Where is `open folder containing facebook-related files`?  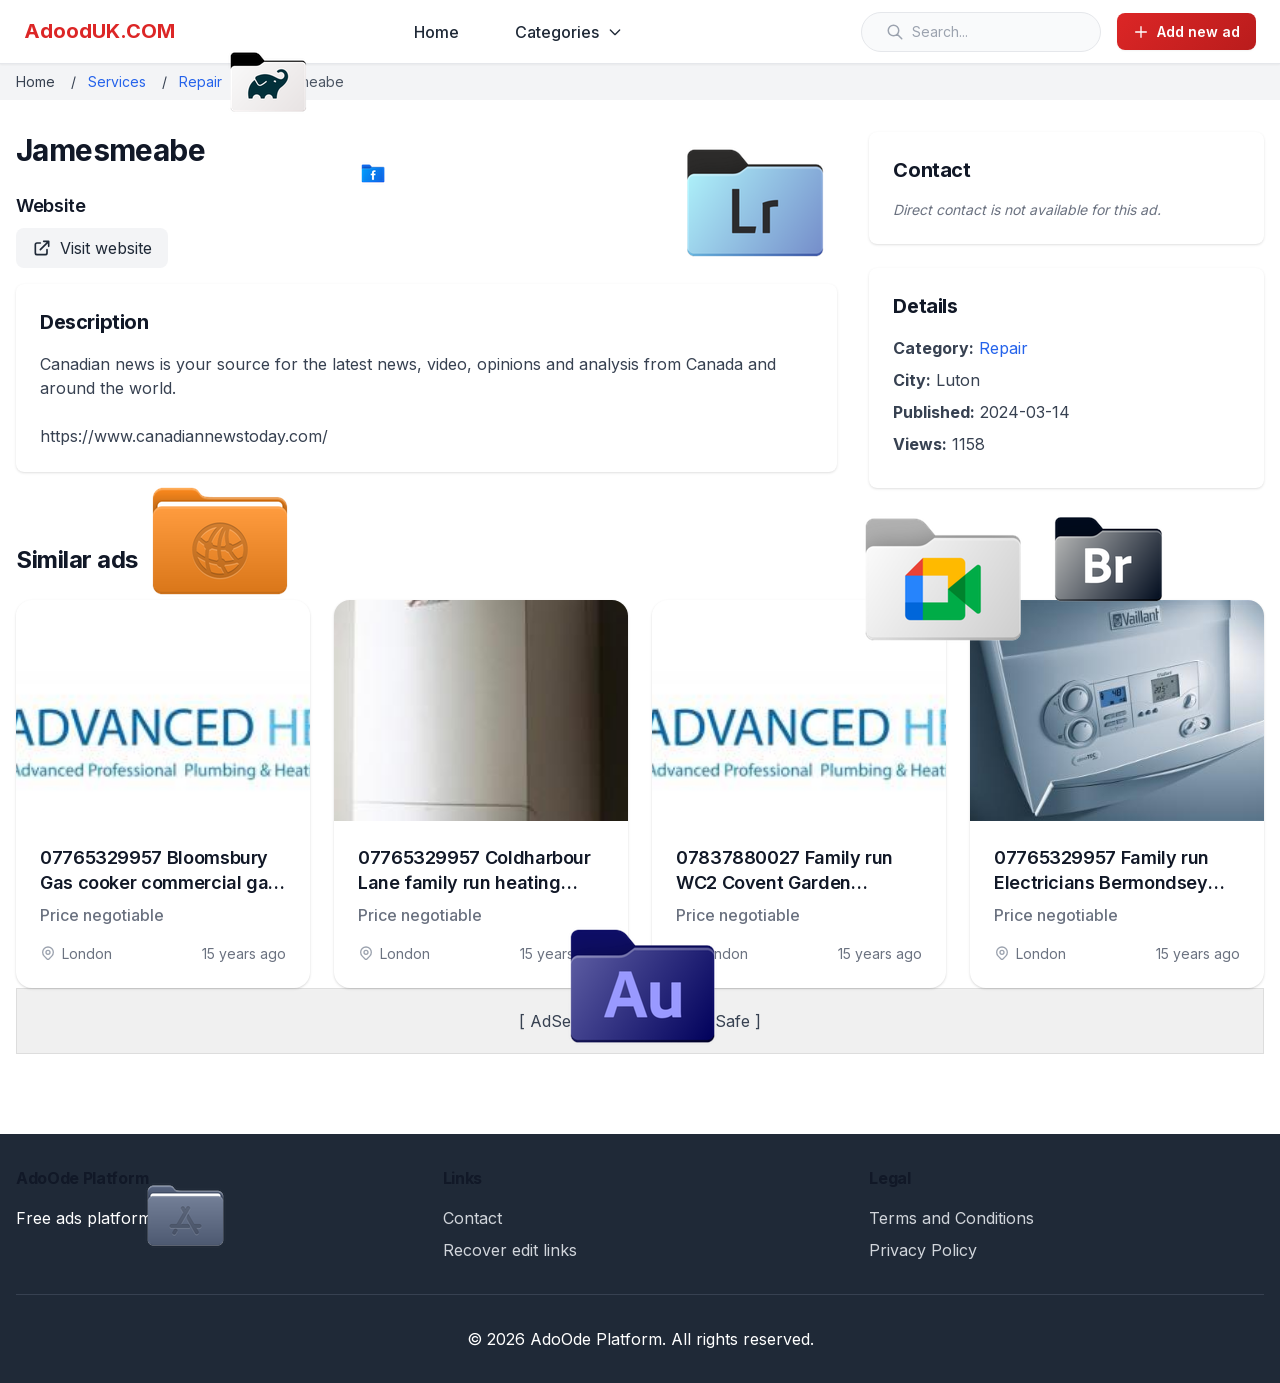 open folder containing facebook-related files is located at coordinates (373, 174).